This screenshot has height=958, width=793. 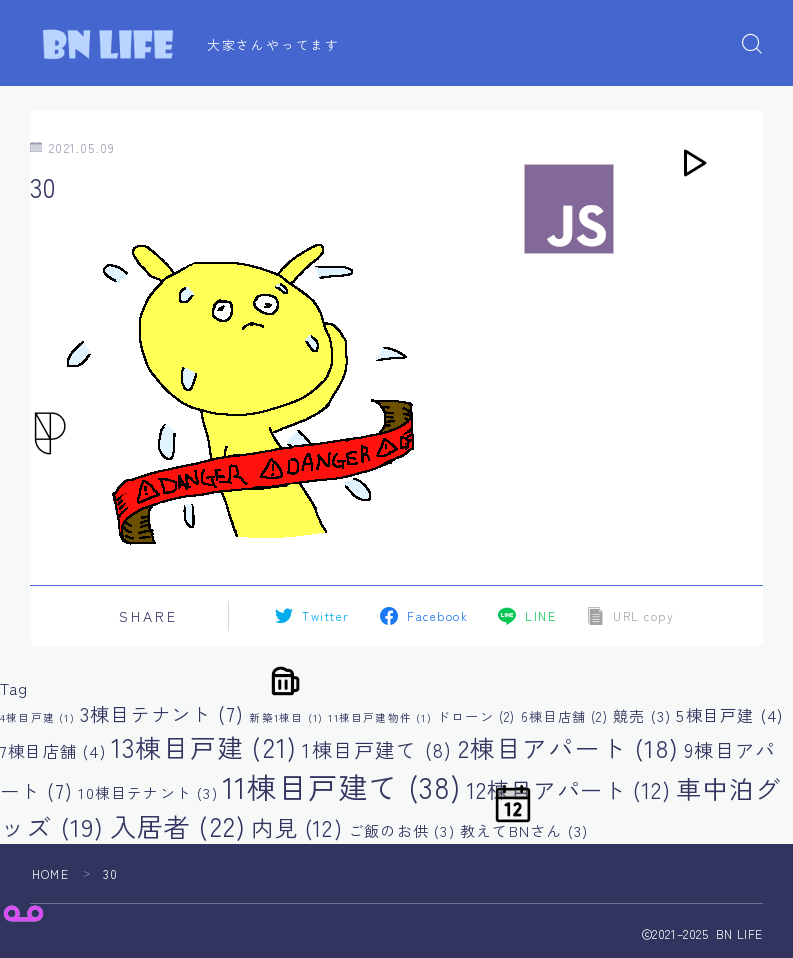 What do you see at coordinates (23, 913) in the screenshot?
I see `indicates voicemail is available` at bounding box center [23, 913].